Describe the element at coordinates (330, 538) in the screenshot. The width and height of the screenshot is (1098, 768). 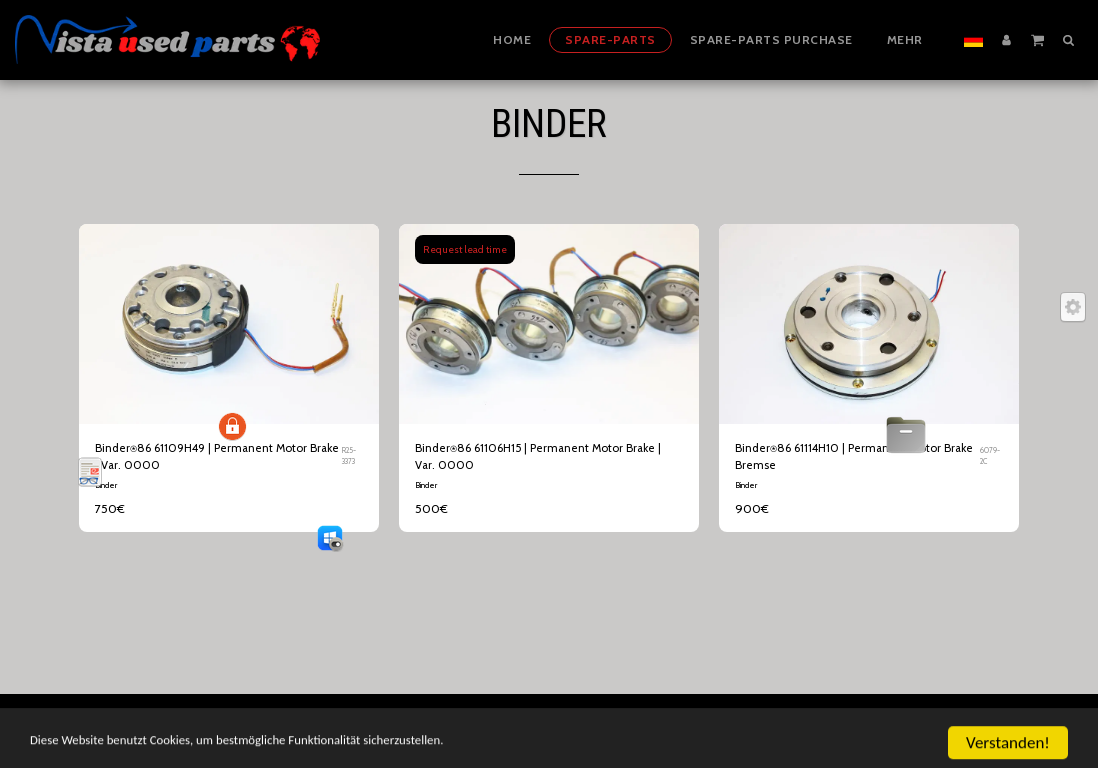
I see `launch winetricks to configure wine settings` at that location.